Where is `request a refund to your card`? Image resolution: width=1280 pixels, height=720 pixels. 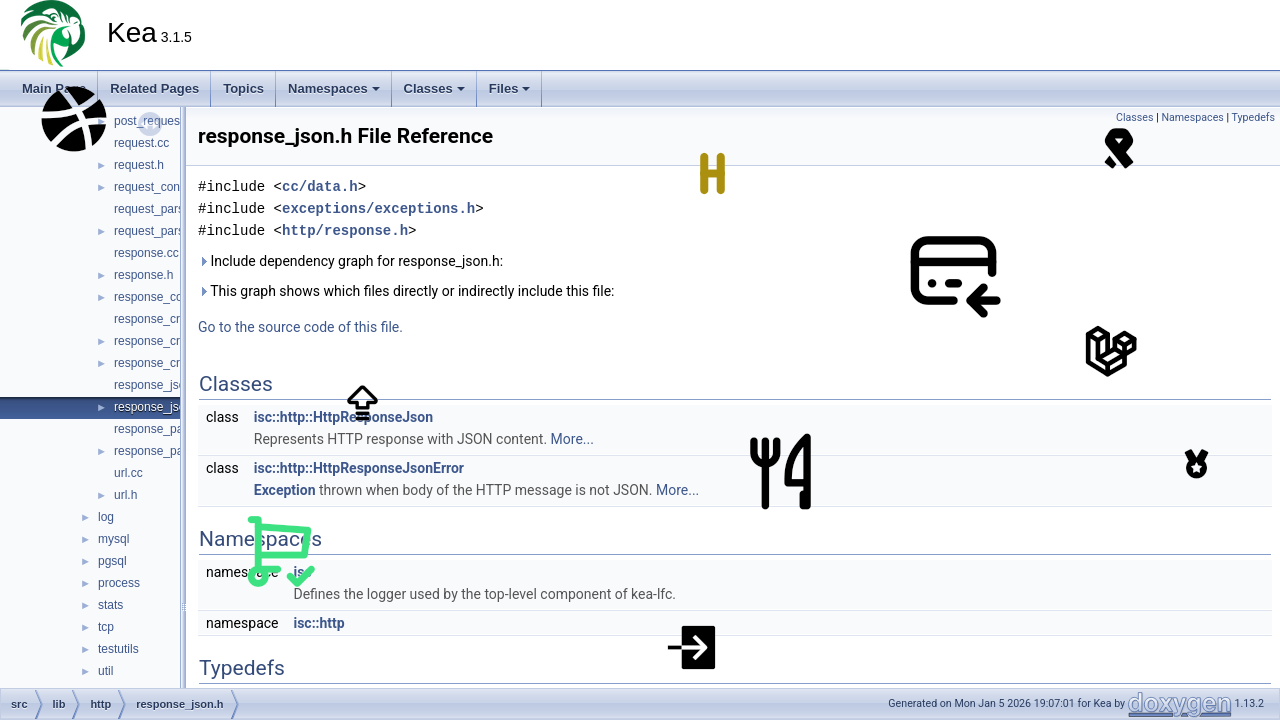
request a refund to your card is located at coordinates (953, 270).